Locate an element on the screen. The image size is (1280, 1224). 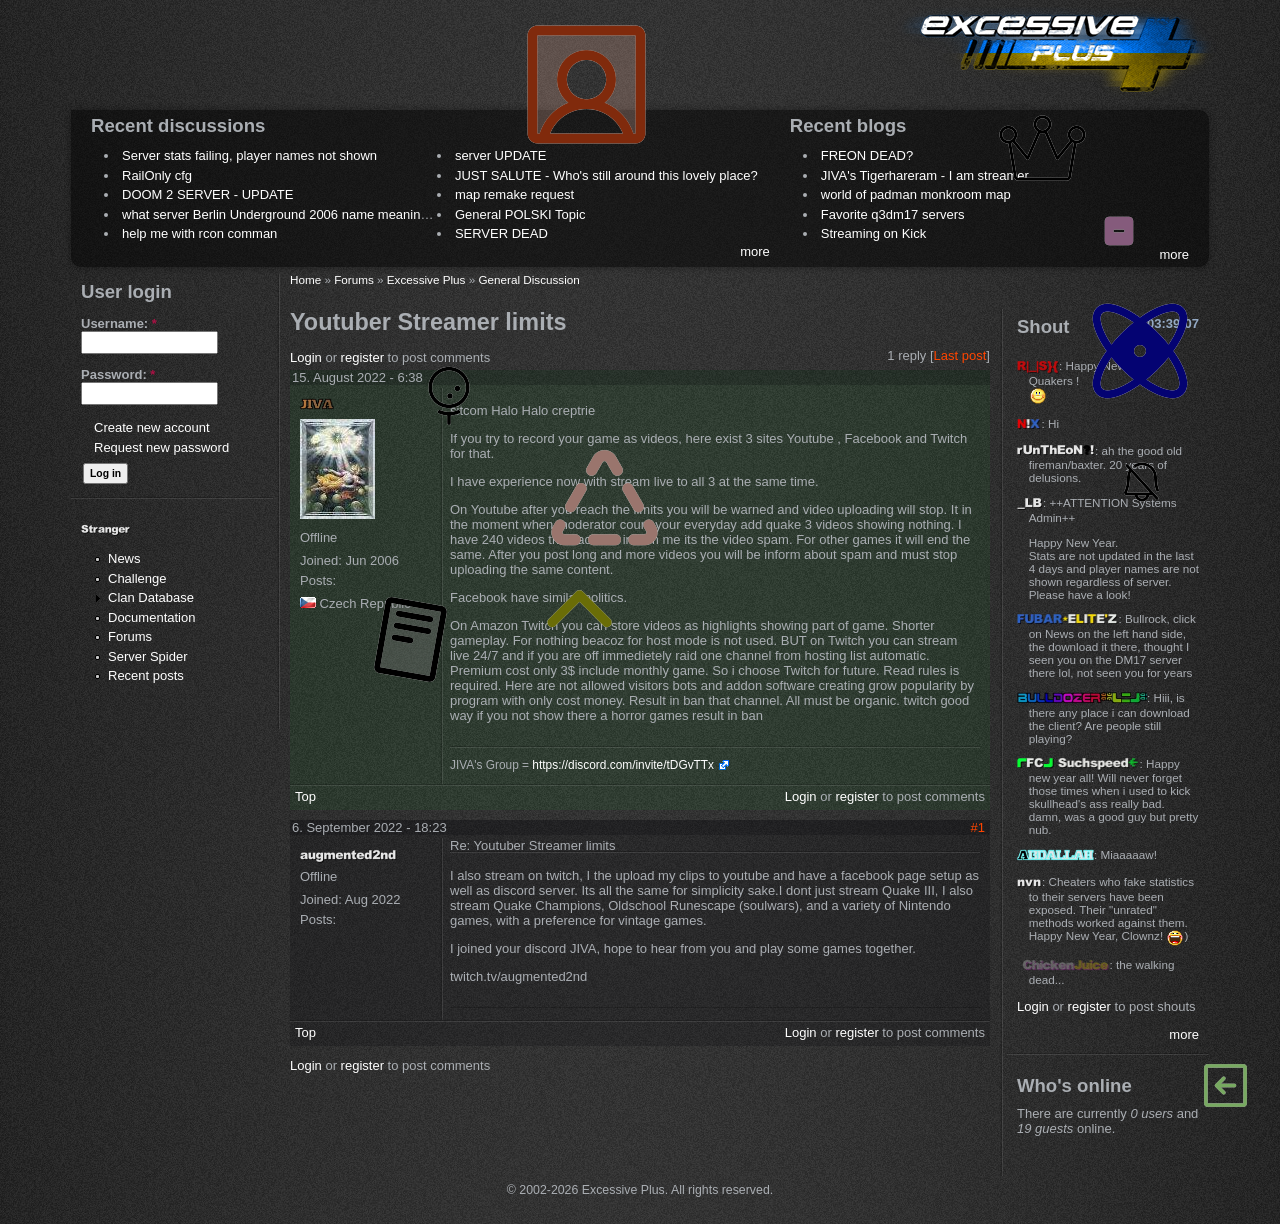
remove an item from a list is located at coordinates (1119, 231).